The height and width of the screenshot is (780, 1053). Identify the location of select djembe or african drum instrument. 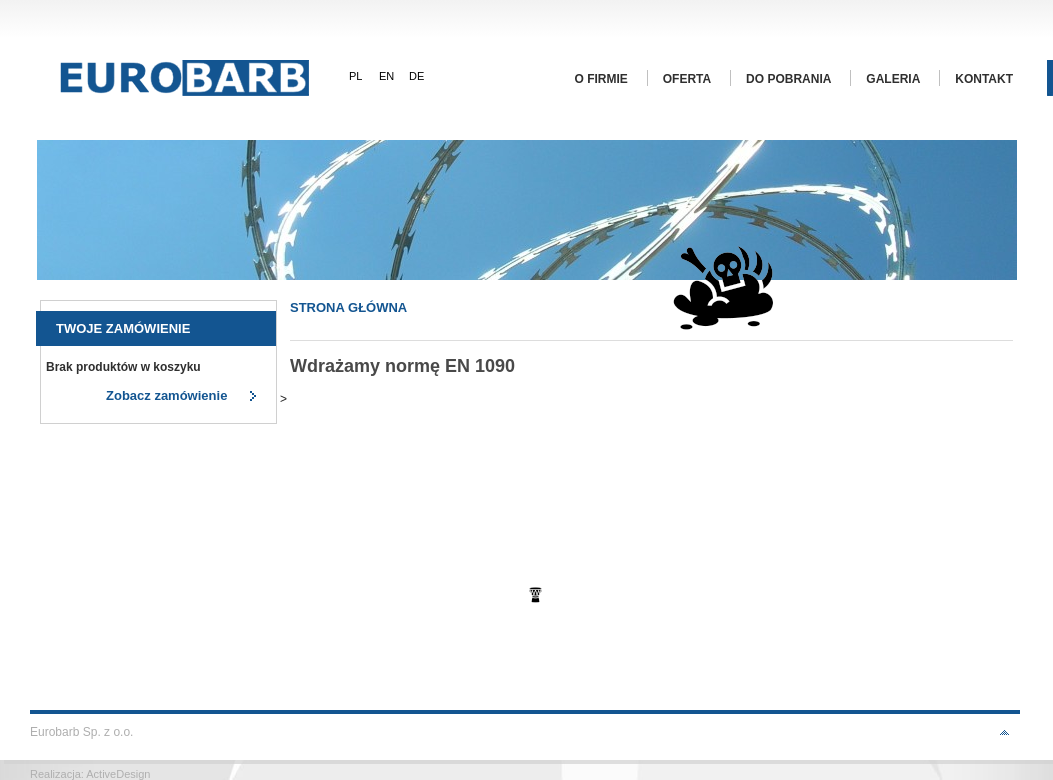
(535, 594).